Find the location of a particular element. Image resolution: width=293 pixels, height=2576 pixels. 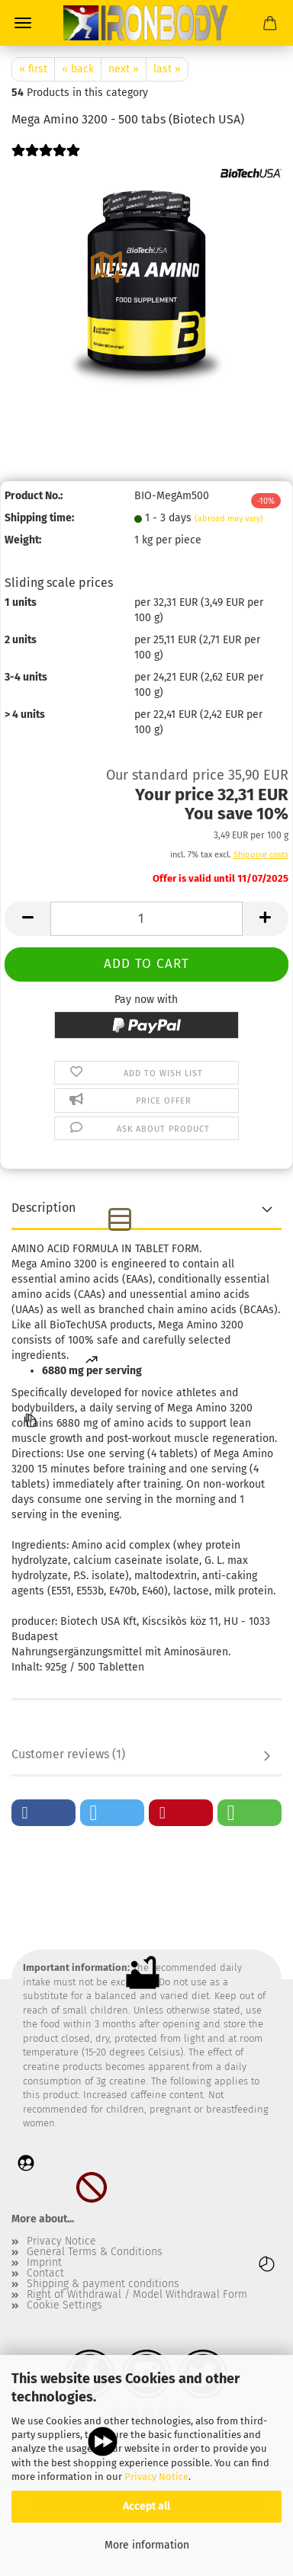

indicates a blocked or prohibited action is located at coordinates (92, 2187).